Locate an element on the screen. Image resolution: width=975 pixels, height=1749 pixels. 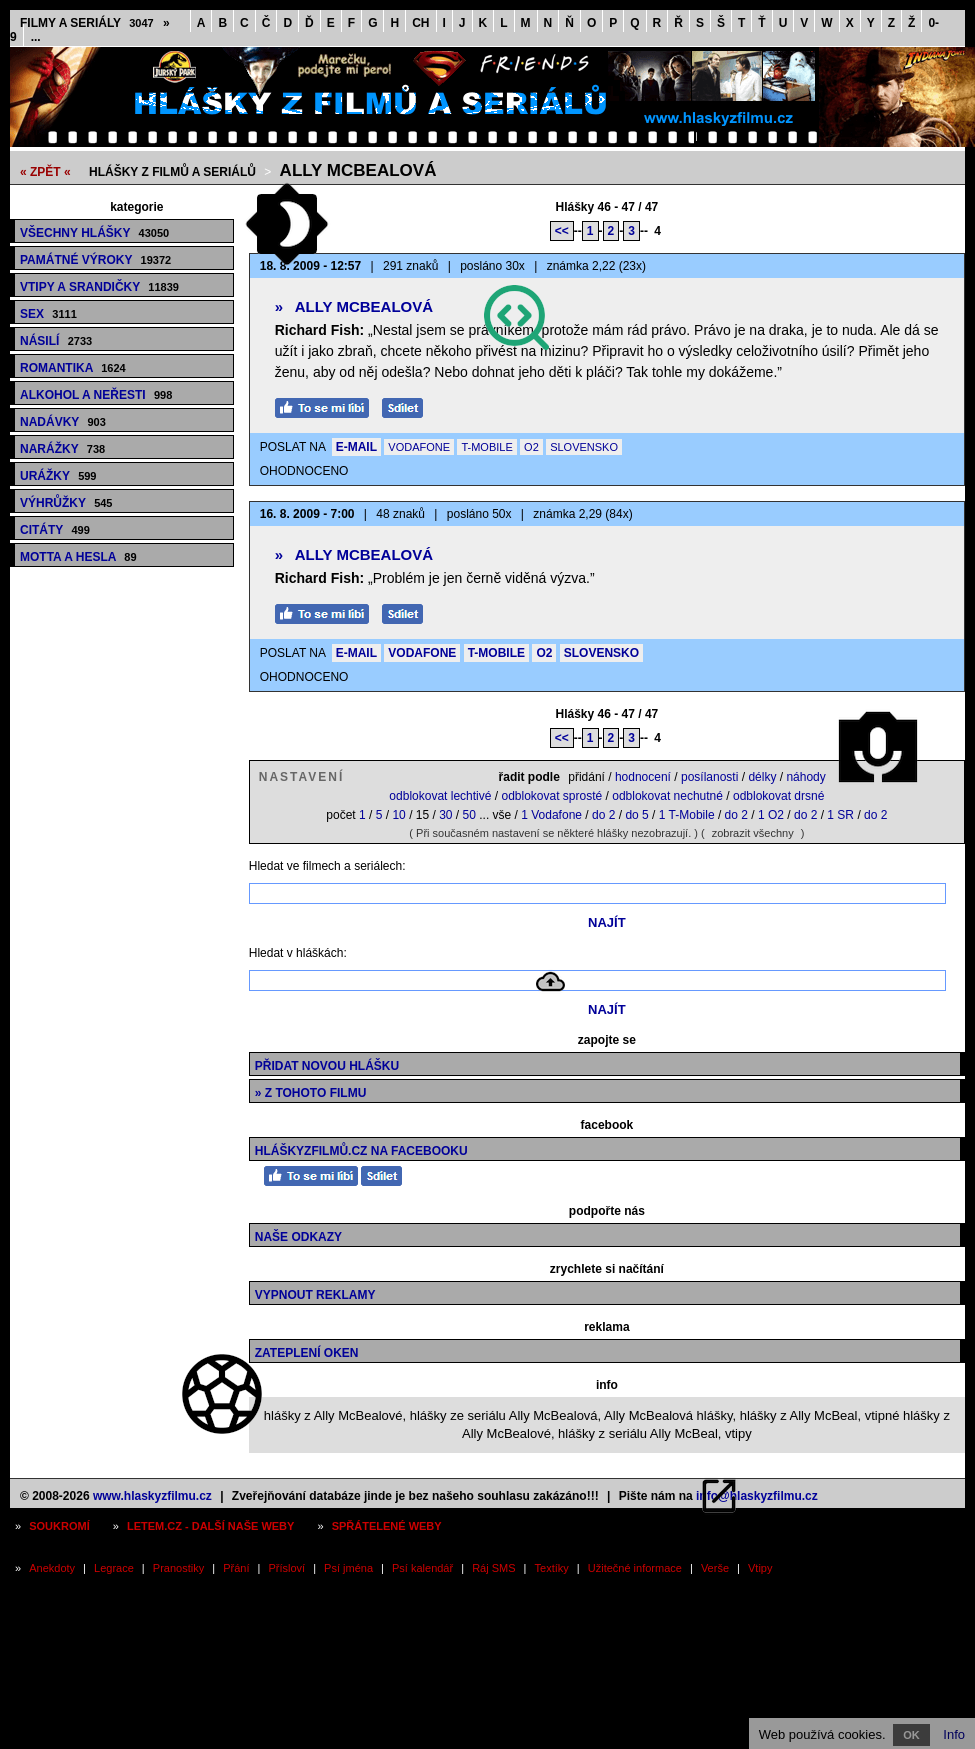
open link in new window or tab is located at coordinates (719, 1496).